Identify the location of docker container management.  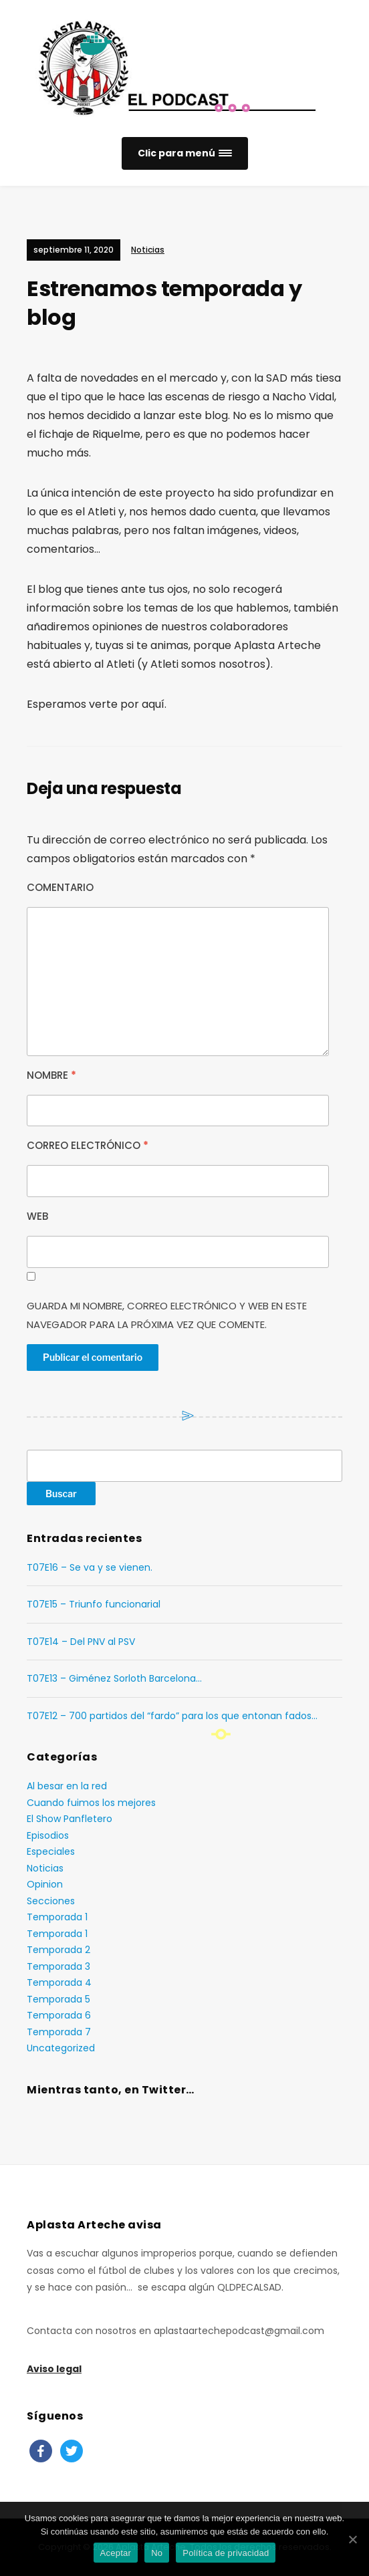
(96, 43).